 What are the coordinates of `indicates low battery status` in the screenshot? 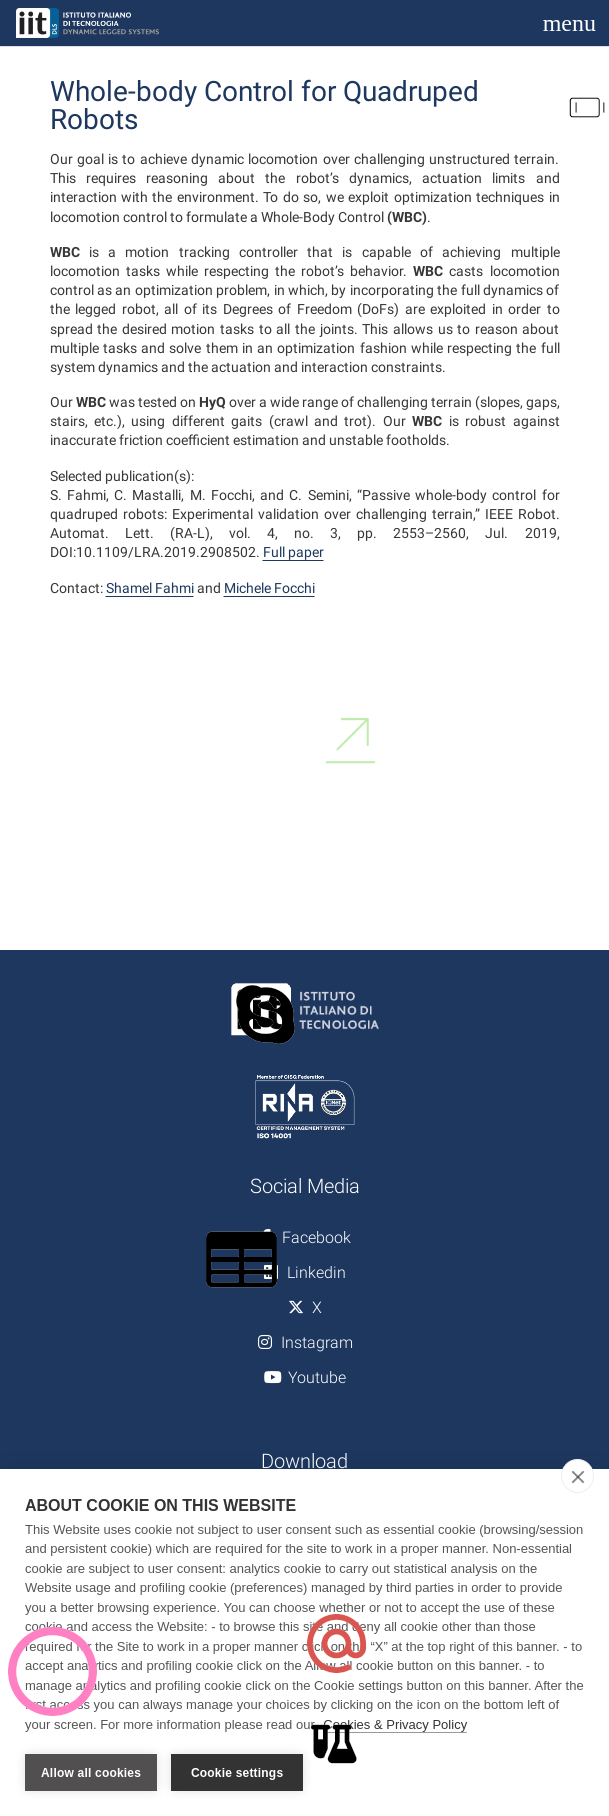 It's located at (586, 107).